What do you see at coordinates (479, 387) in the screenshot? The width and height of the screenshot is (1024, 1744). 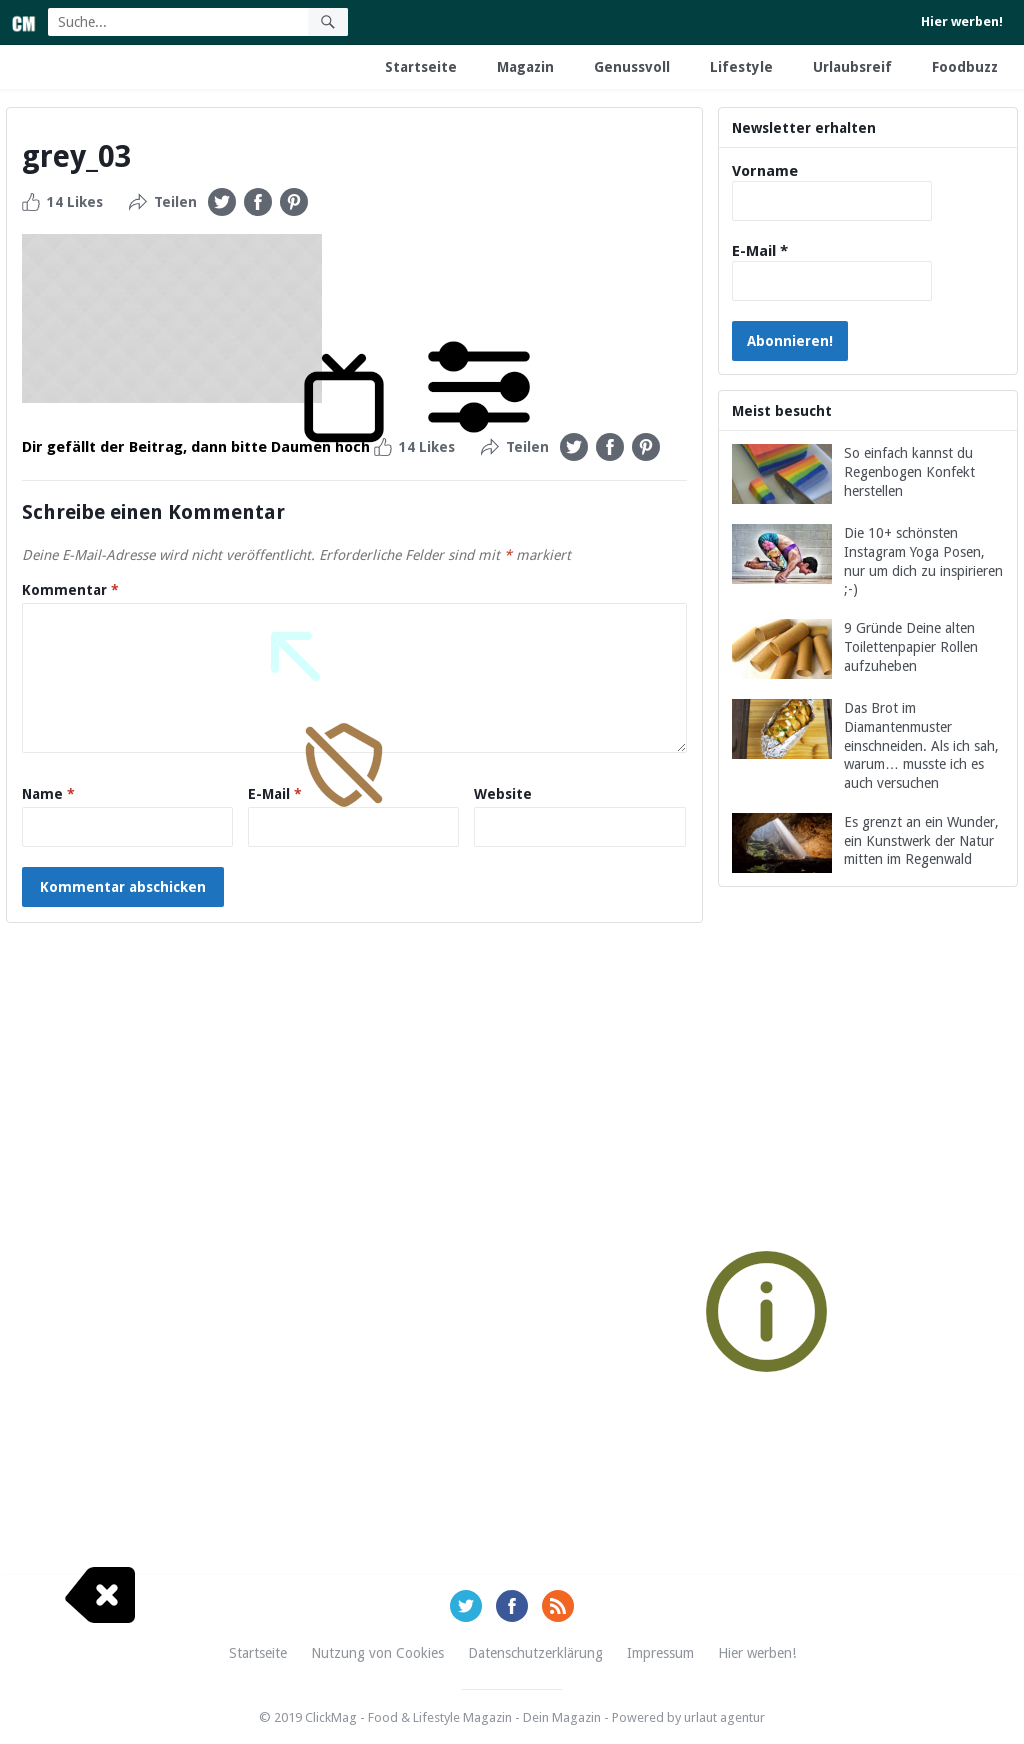 I see `access settings or preferences` at bounding box center [479, 387].